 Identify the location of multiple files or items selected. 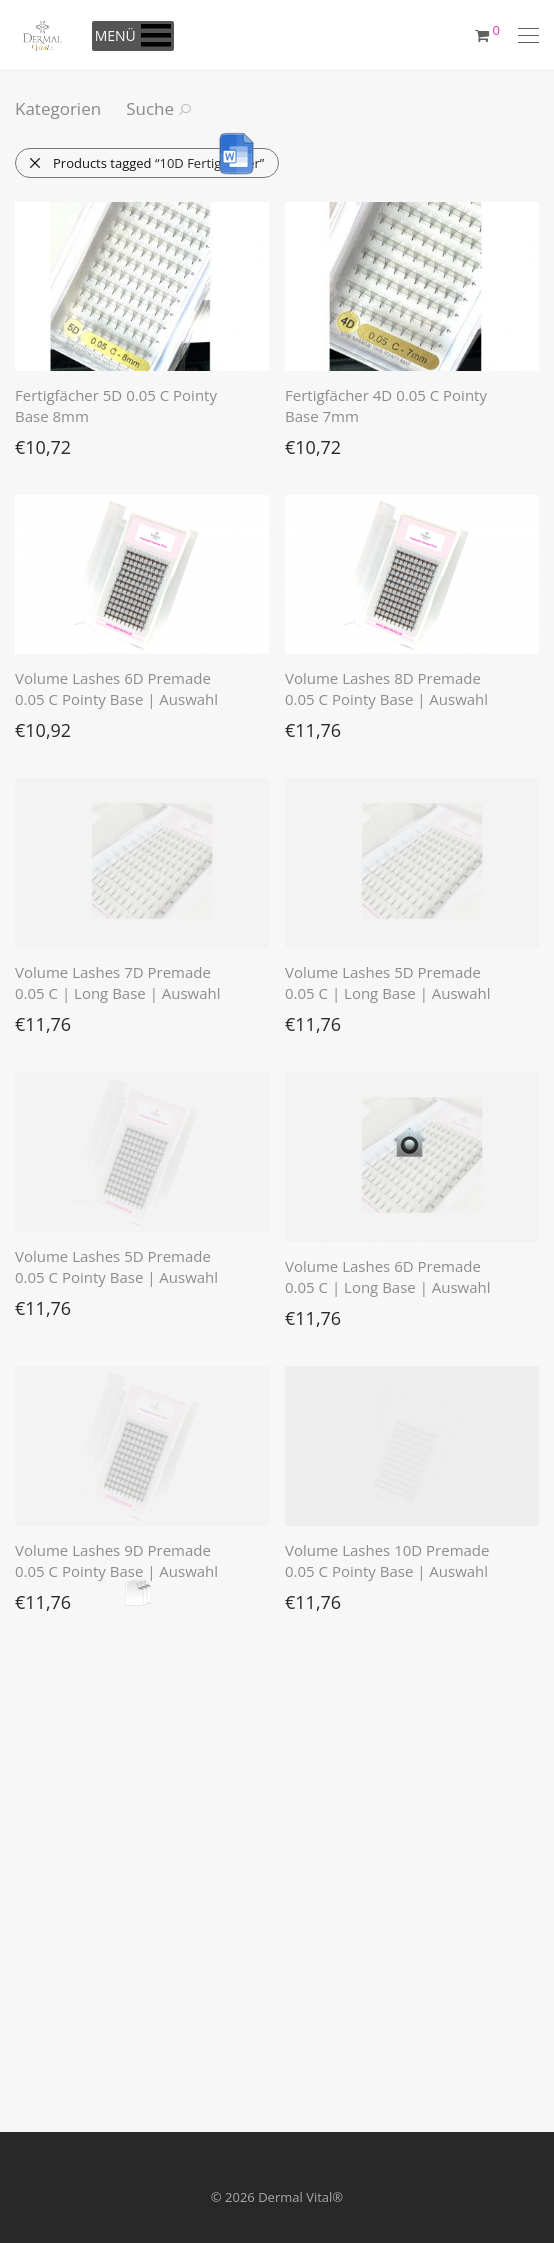
(138, 1593).